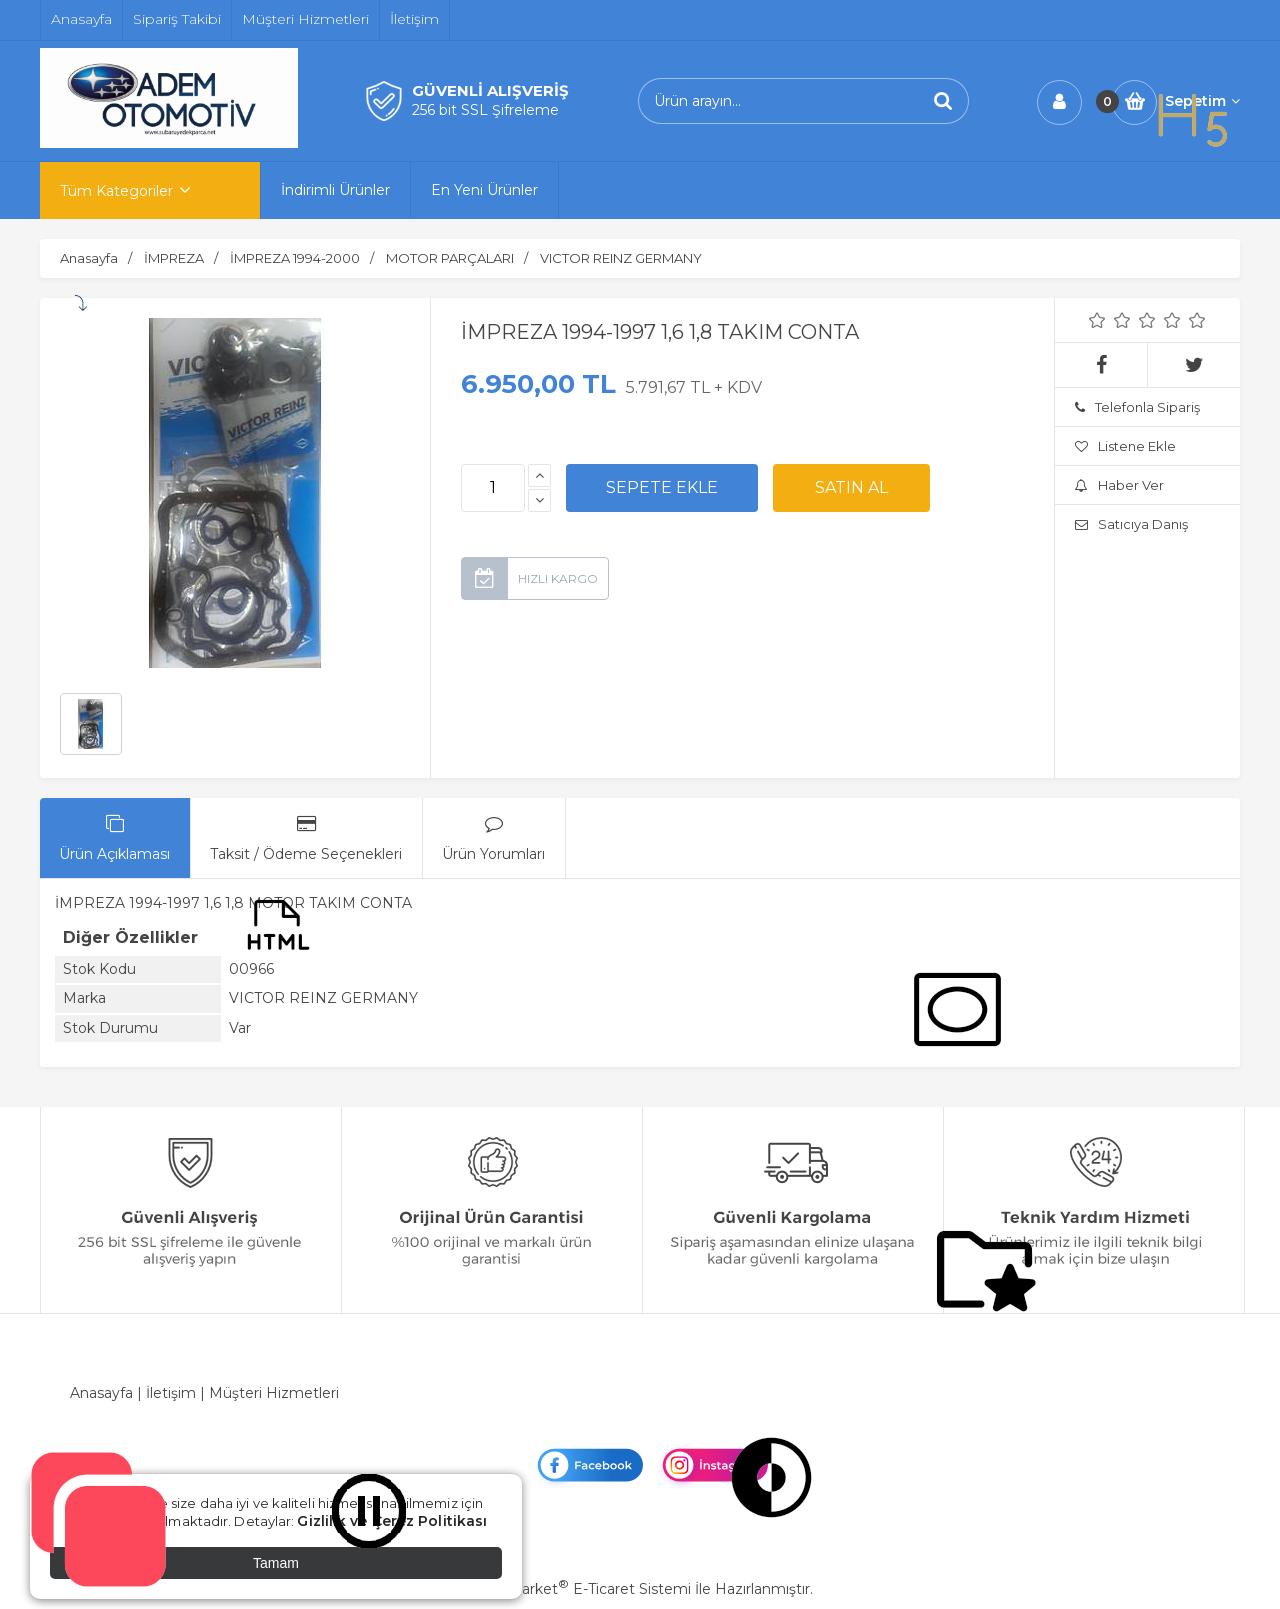 This screenshot has width=1280, height=1609. What do you see at coordinates (984, 1267) in the screenshot?
I see `access your starred or favorite files` at bounding box center [984, 1267].